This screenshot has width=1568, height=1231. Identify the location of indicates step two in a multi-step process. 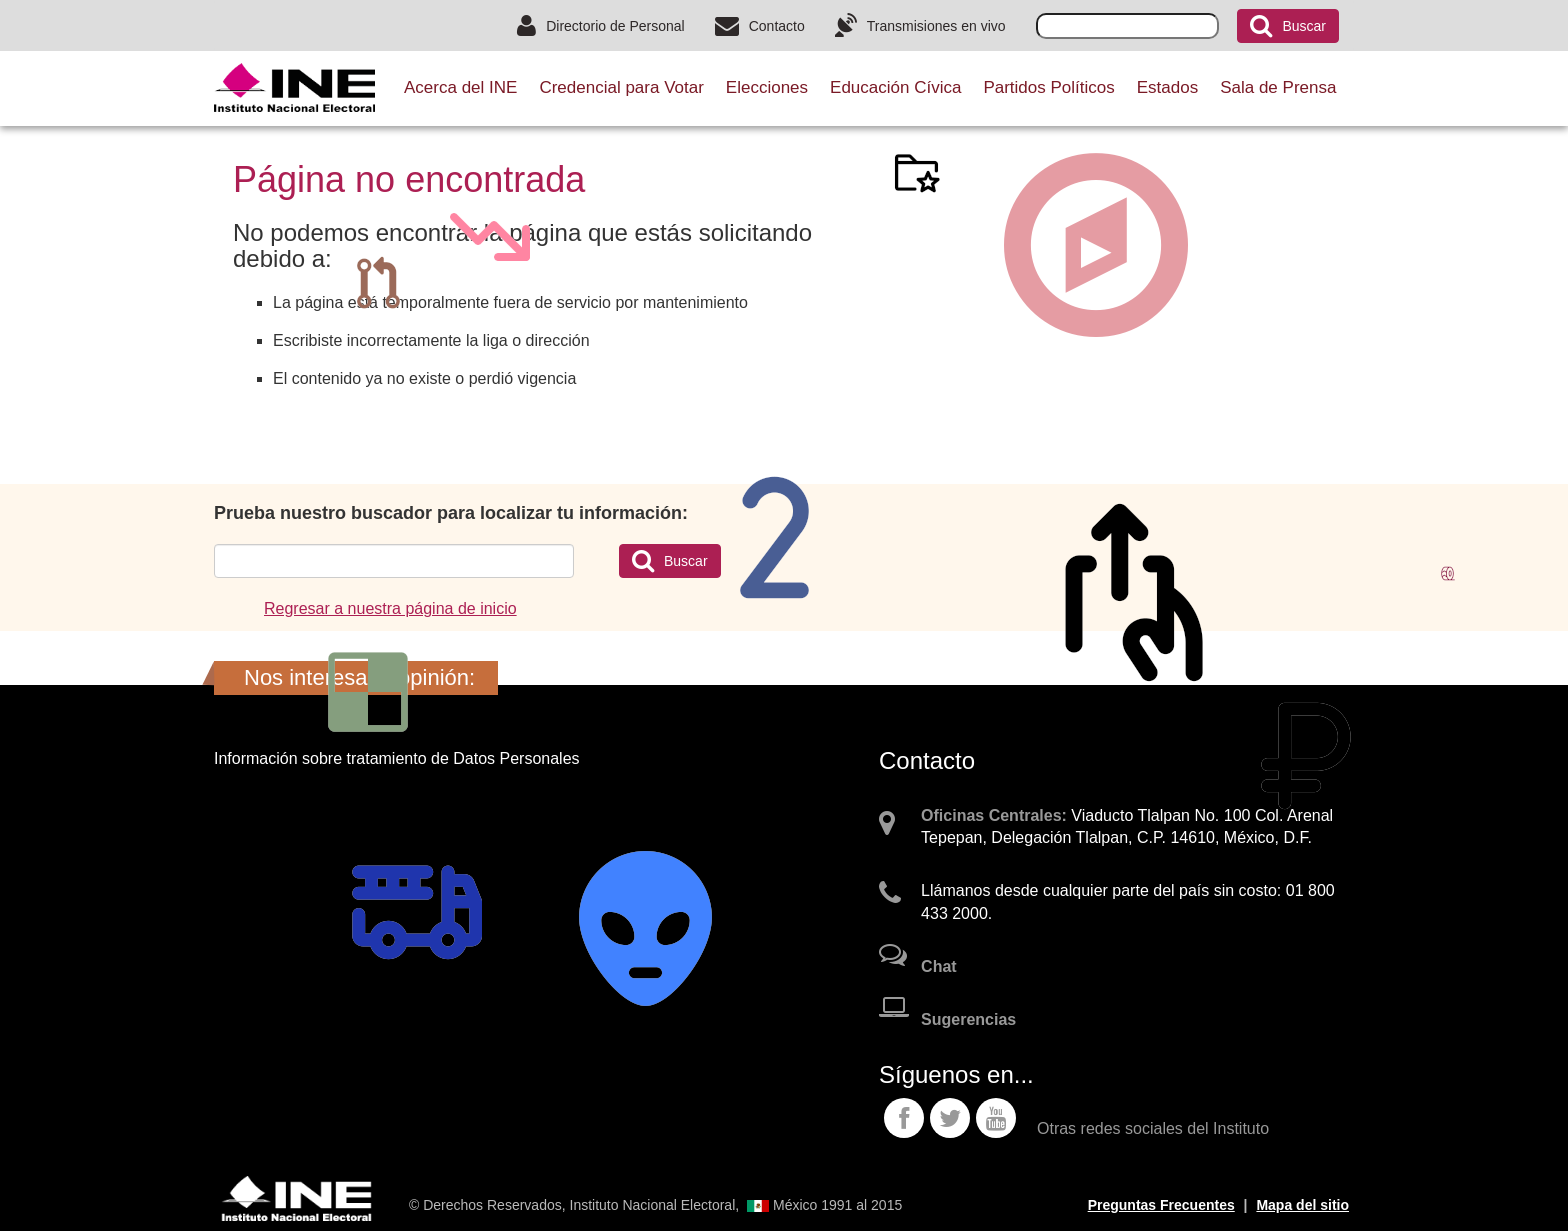
(774, 537).